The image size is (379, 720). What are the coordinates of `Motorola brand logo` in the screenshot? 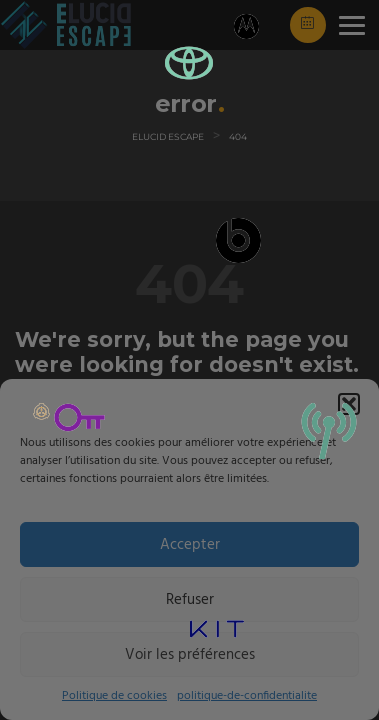 It's located at (246, 26).